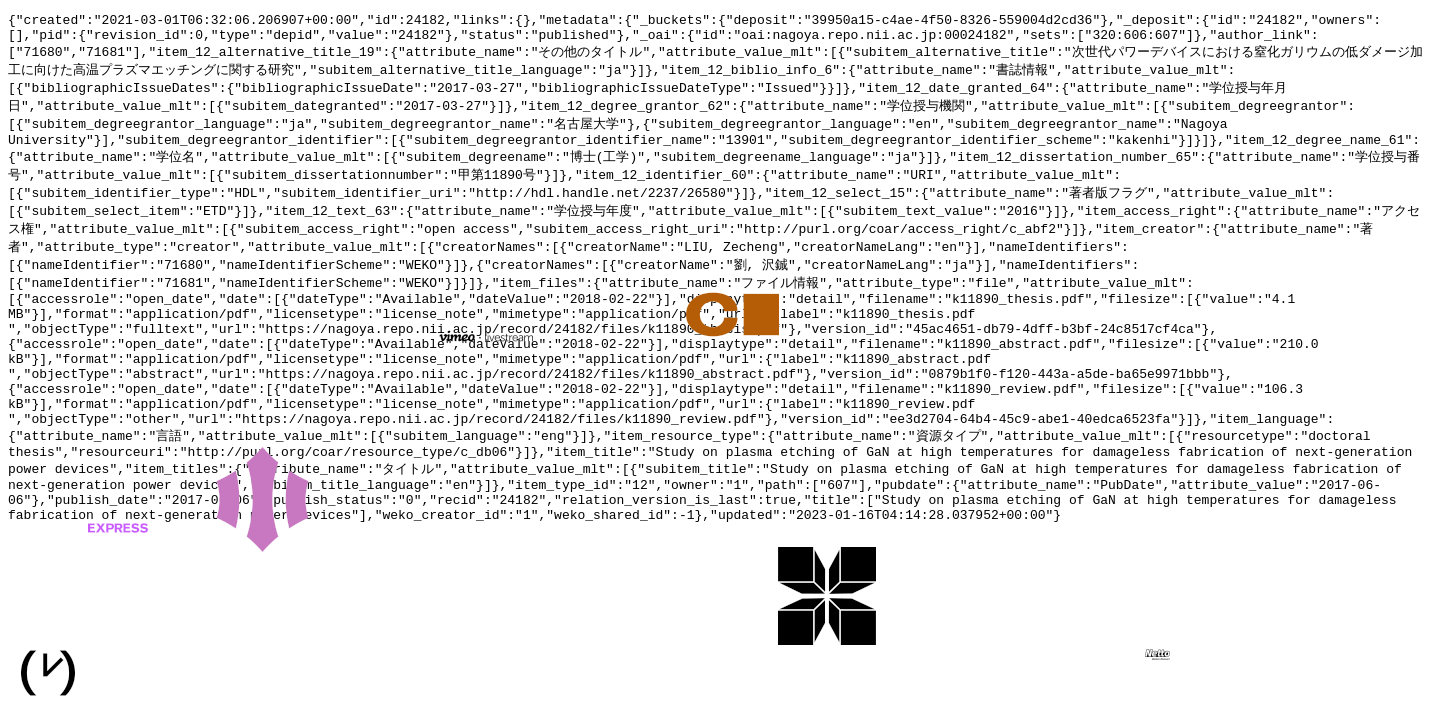 The height and width of the screenshot is (720, 1440). What do you see at coordinates (118, 528) in the screenshot?
I see `visit the Express clothing retailer website` at bounding box center [118, 528].